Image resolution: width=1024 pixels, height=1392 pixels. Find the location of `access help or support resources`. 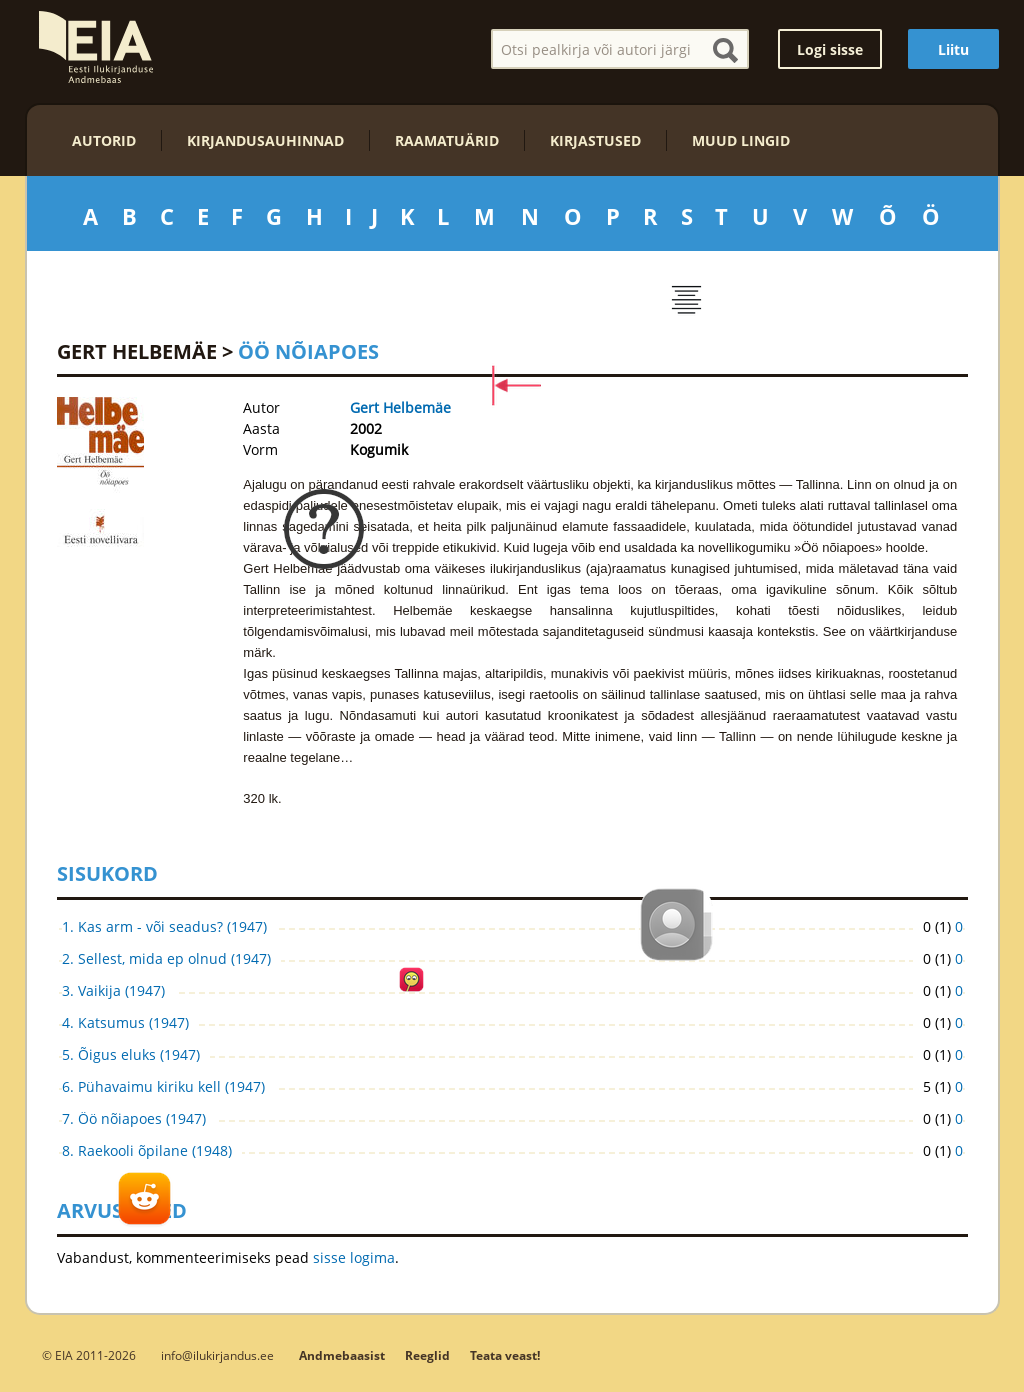

access help or support resources is located at coordinates (324, 529).